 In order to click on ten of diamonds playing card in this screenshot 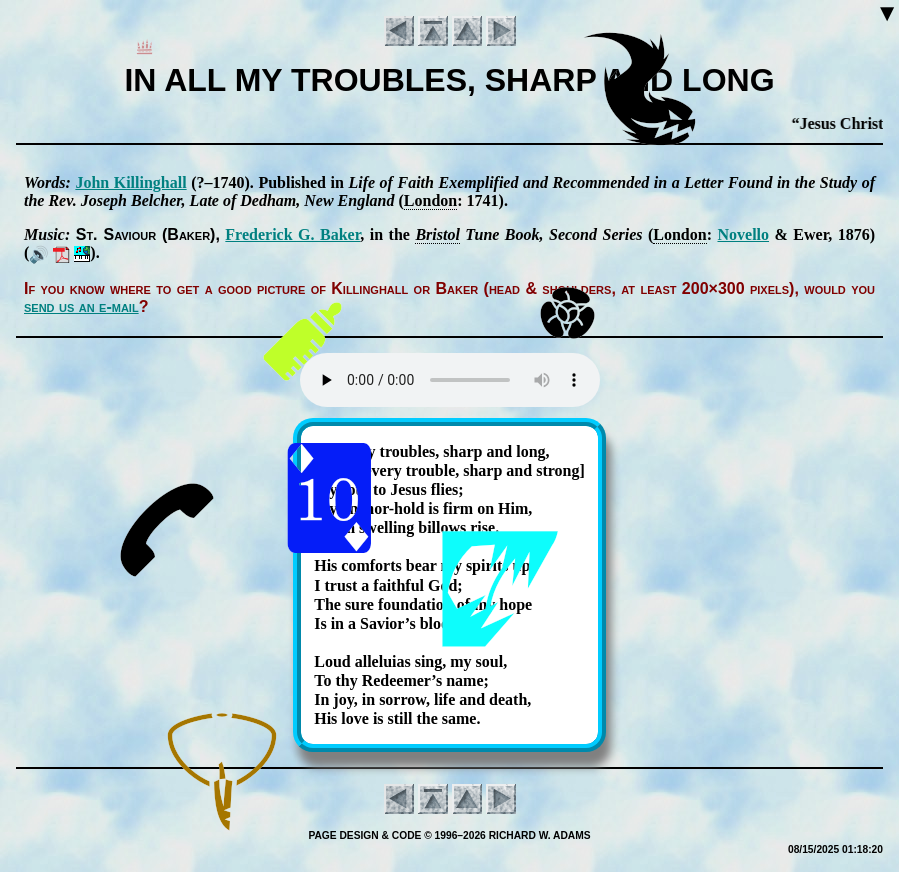, I will do `click(329, 498)`.